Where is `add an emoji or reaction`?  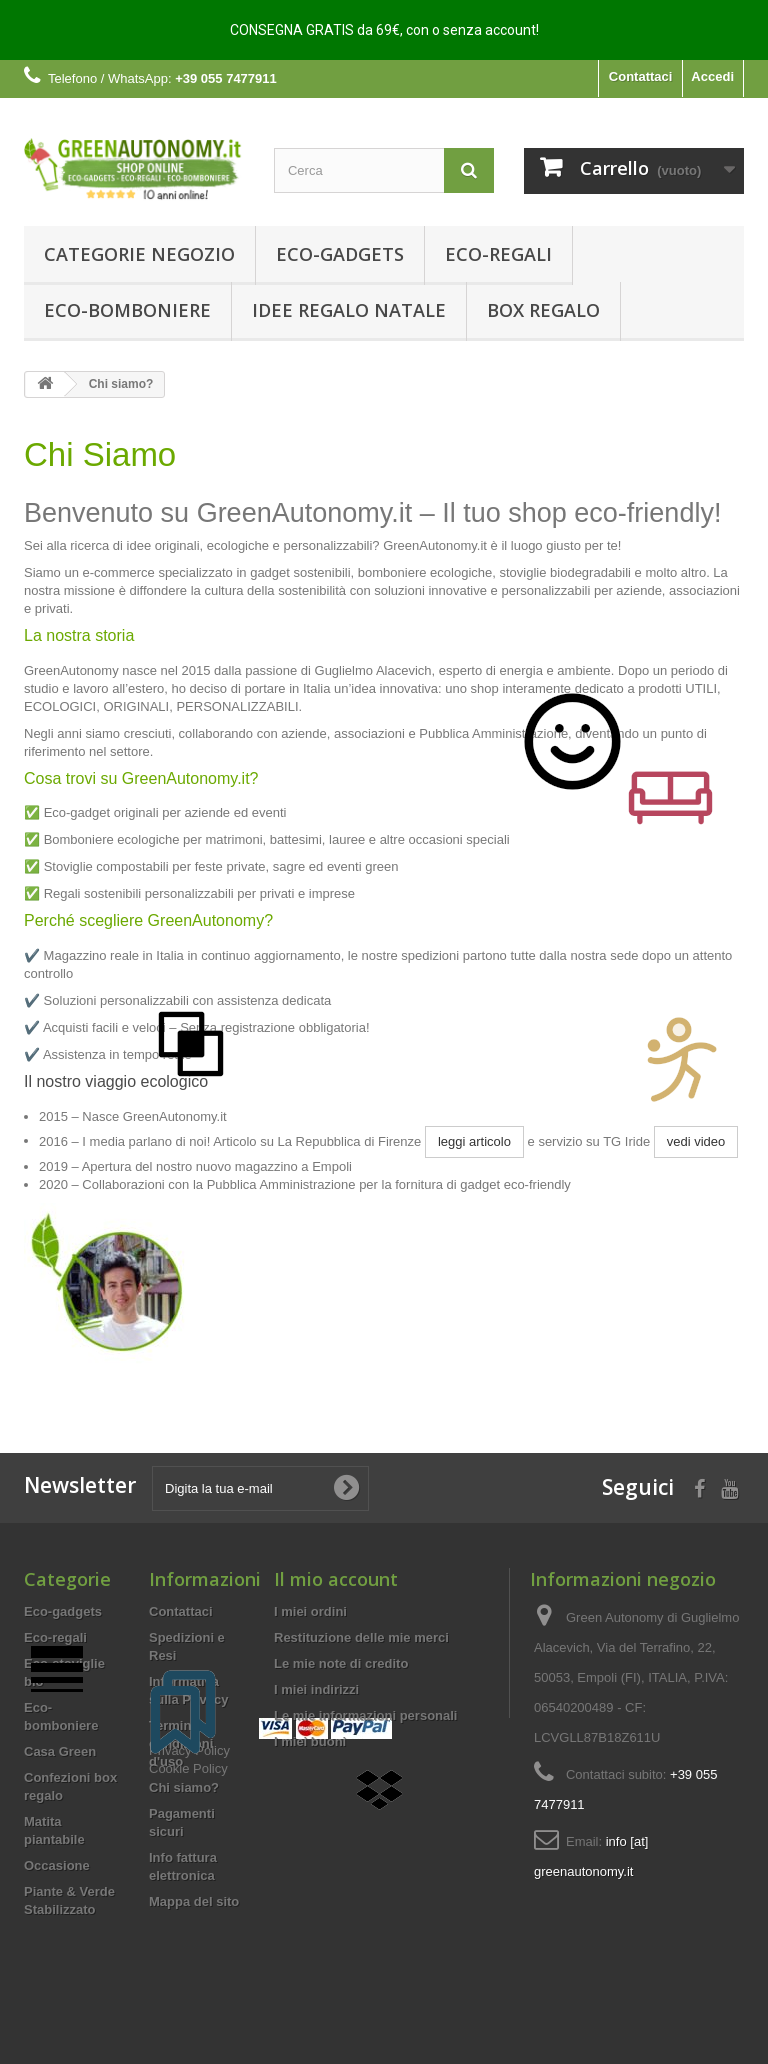 add an emoji or reaction is located at coordinates (572, 741).